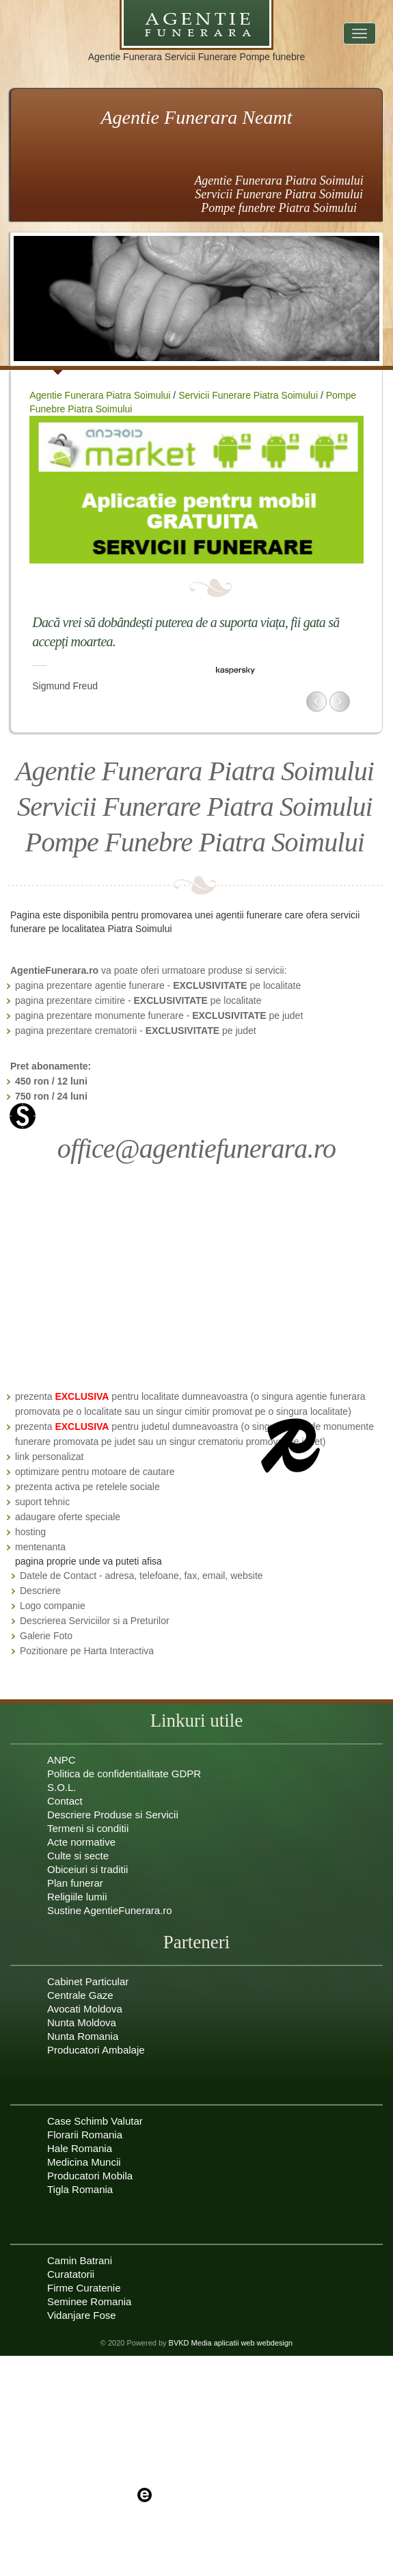  Describe the element at coordinates (144, 2495) in the screenshot. I see `Embarcadero Technologies company logo` at that location.